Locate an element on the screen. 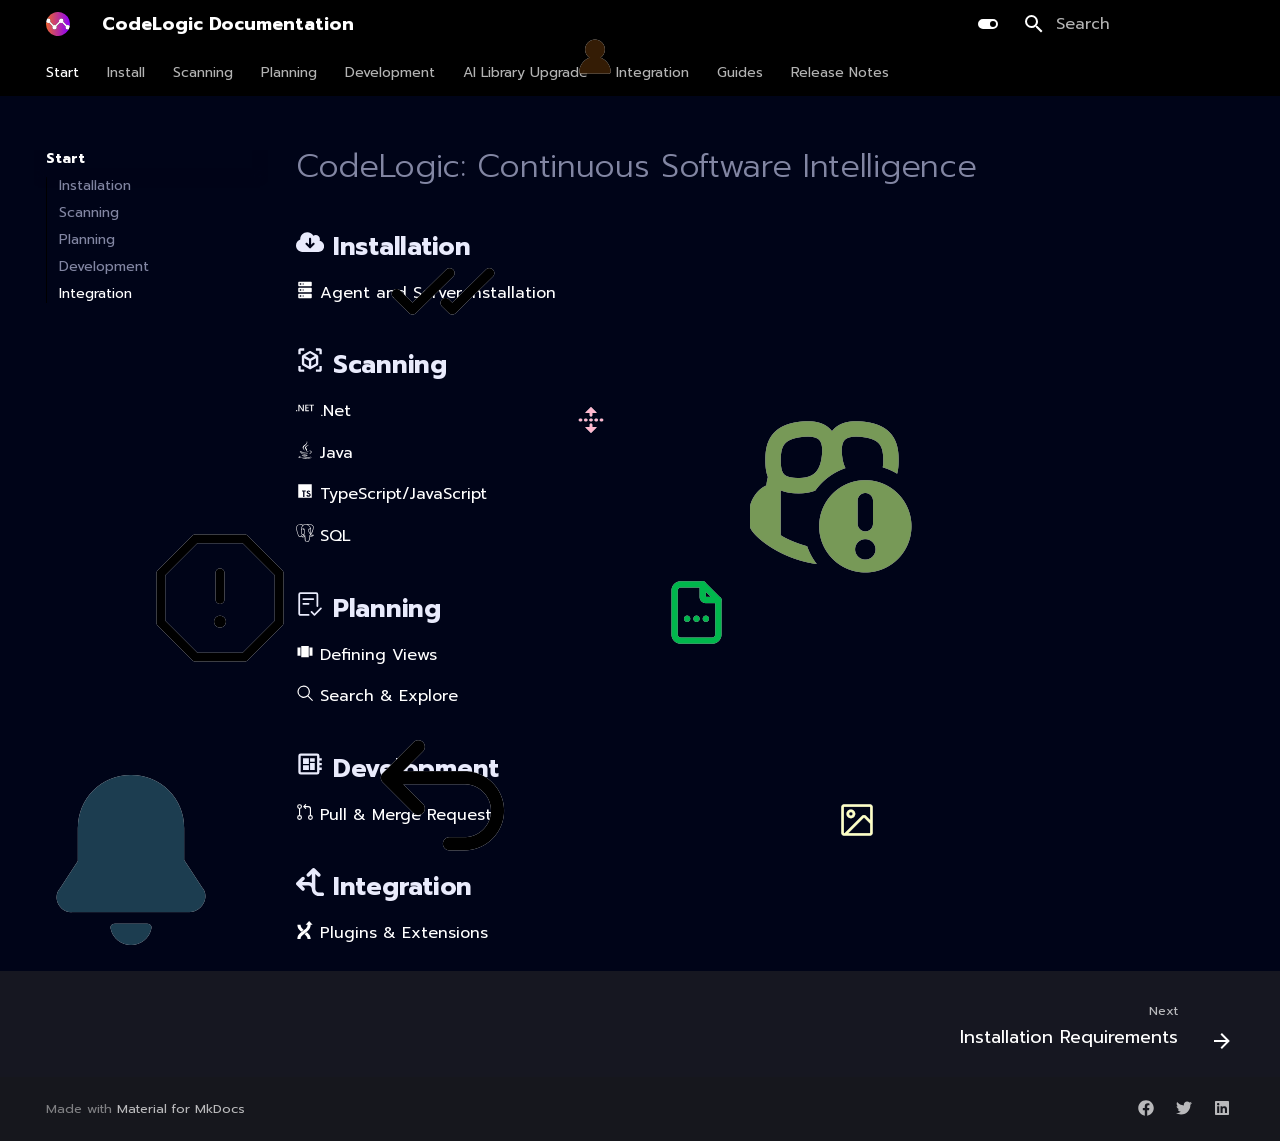 The height and width of the screenshot is (1141, 1280). add or upload an image is located at coordinates (857, 820).